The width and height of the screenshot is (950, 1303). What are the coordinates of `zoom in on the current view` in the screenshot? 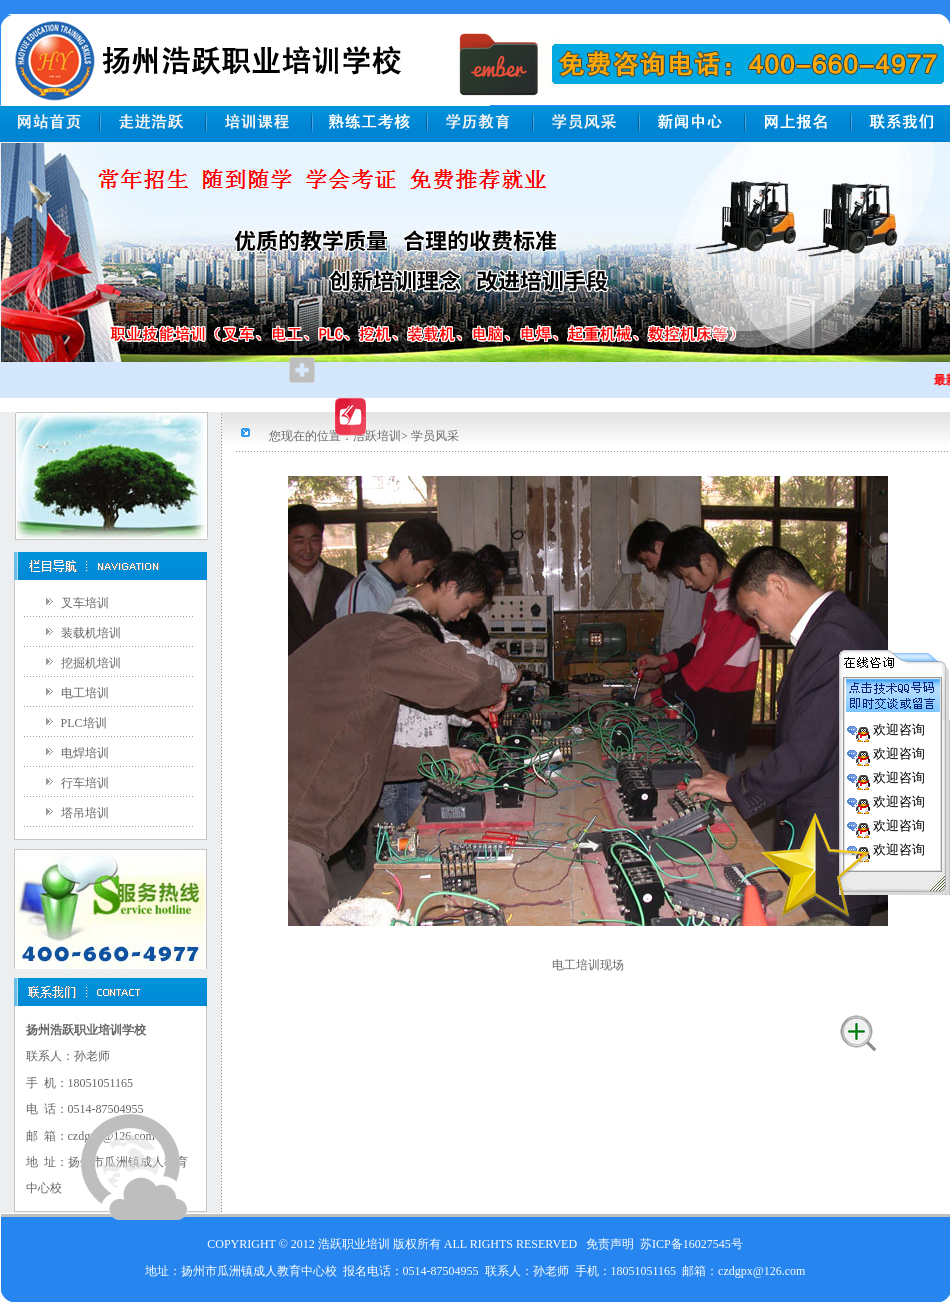 It's located at (302, 370).